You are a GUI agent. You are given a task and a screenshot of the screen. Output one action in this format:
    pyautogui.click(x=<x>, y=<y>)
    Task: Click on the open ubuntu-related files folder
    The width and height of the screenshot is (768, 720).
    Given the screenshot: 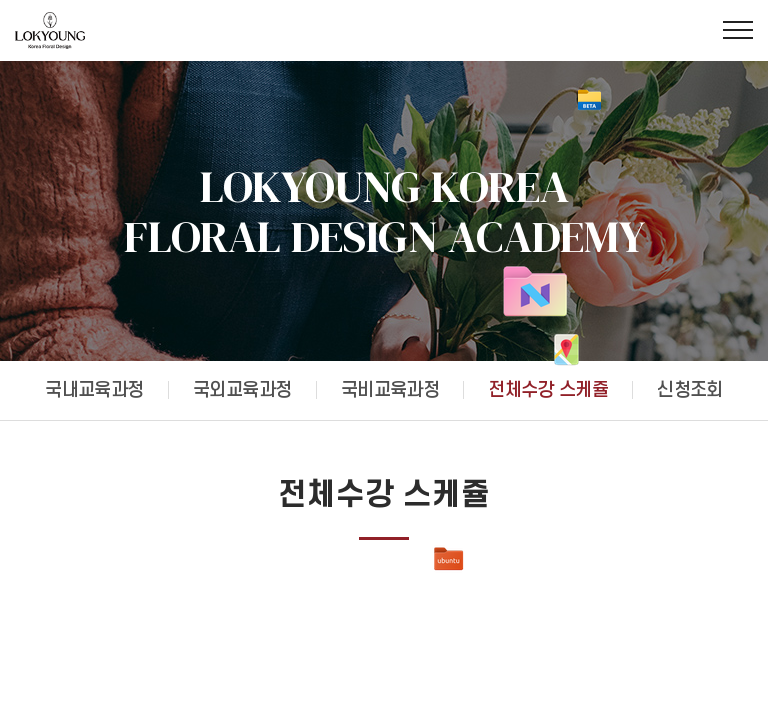 What is the action you would take?
    pyautogui.click(x=448, y=559)
    